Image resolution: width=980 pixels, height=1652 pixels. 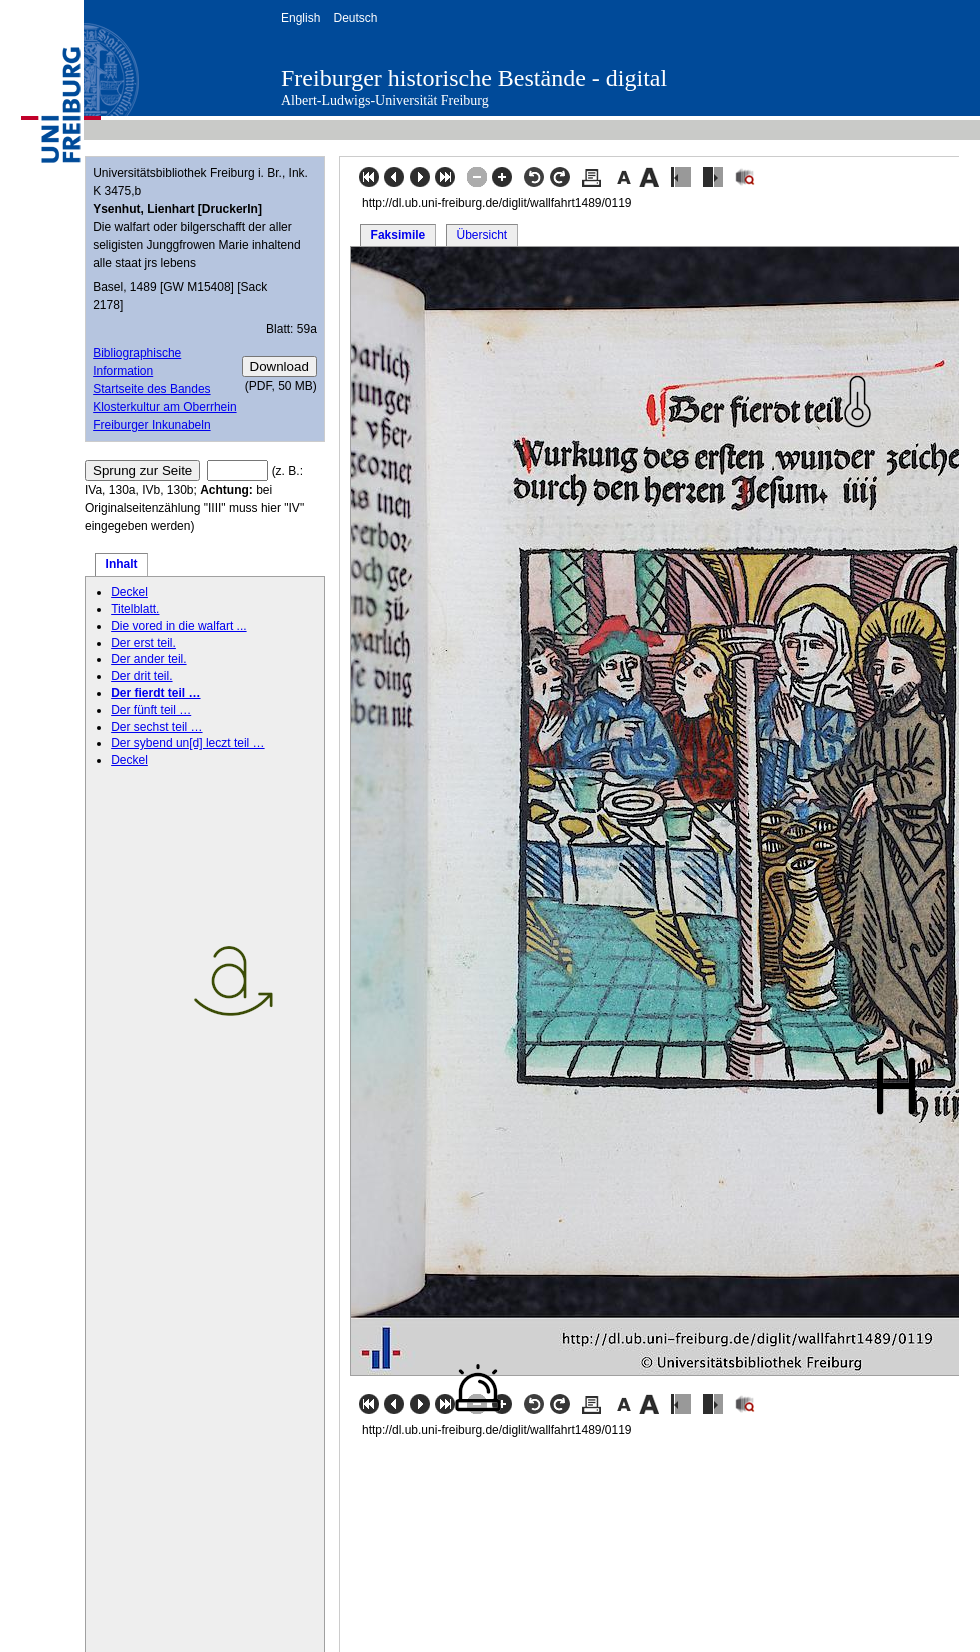 What do you see at coordinates (857, 401) in the screenshot?
I see `view current temperature` at bounding box center [857, 401].